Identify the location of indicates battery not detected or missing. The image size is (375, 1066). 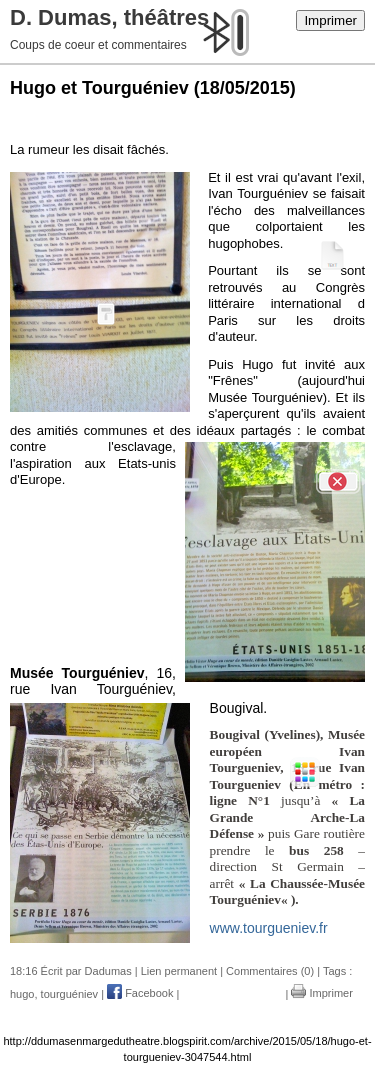
(340, 481).